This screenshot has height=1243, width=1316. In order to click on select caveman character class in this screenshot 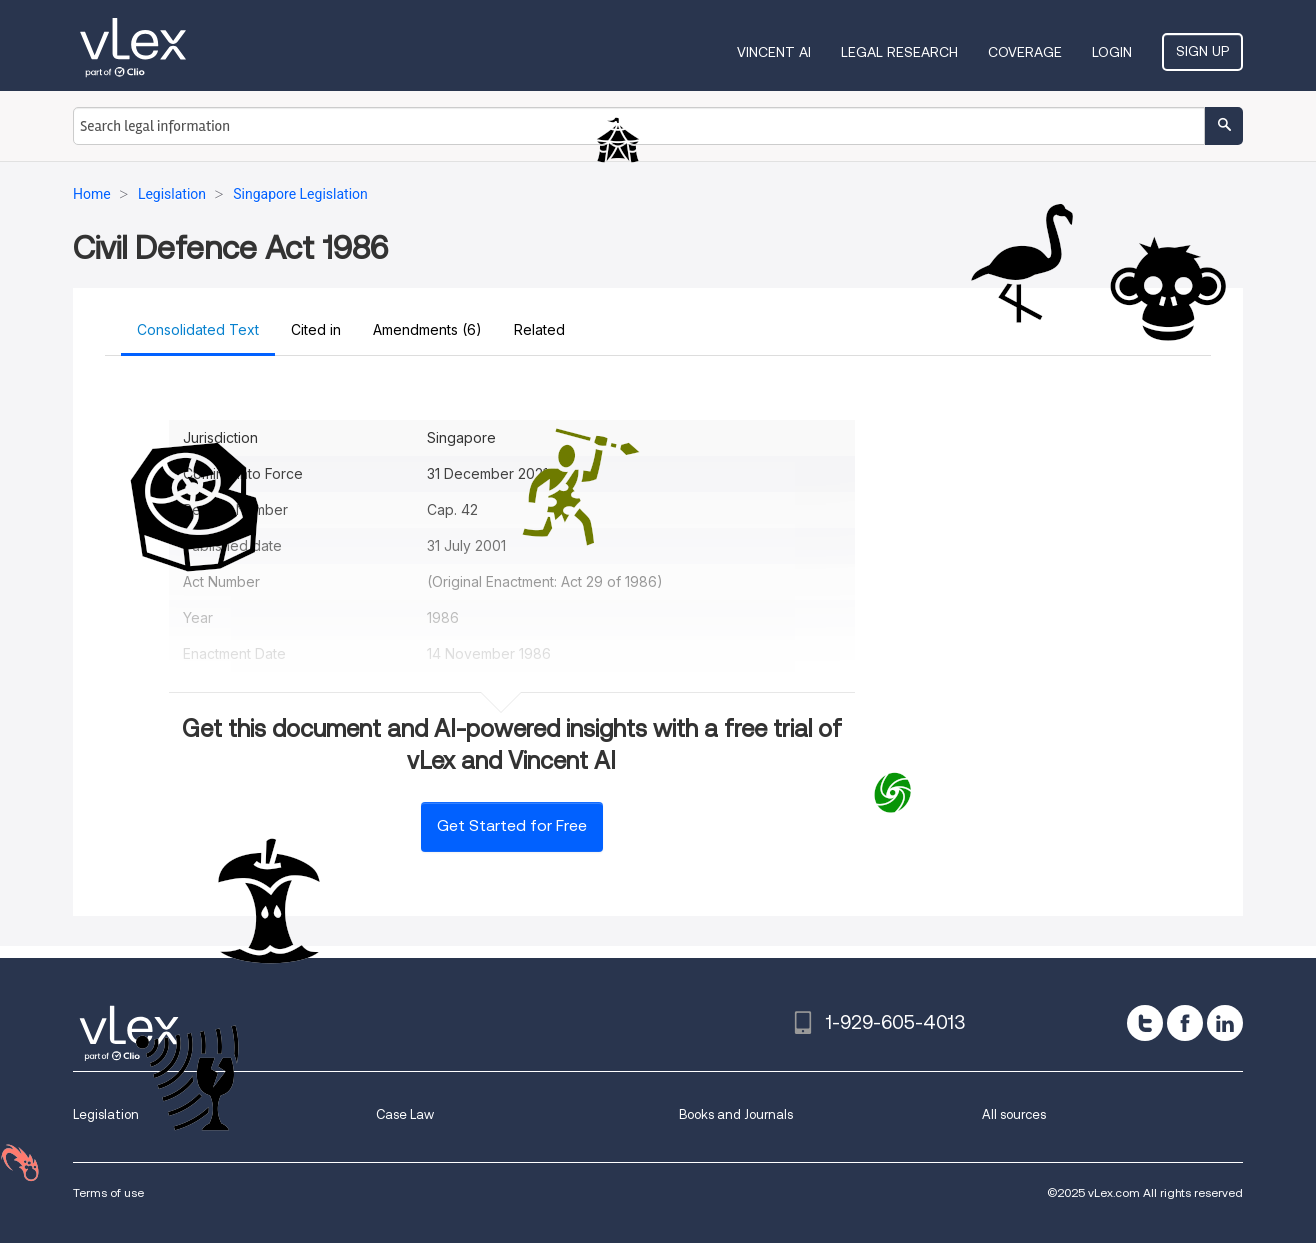, I will do `click(581, 487)`.